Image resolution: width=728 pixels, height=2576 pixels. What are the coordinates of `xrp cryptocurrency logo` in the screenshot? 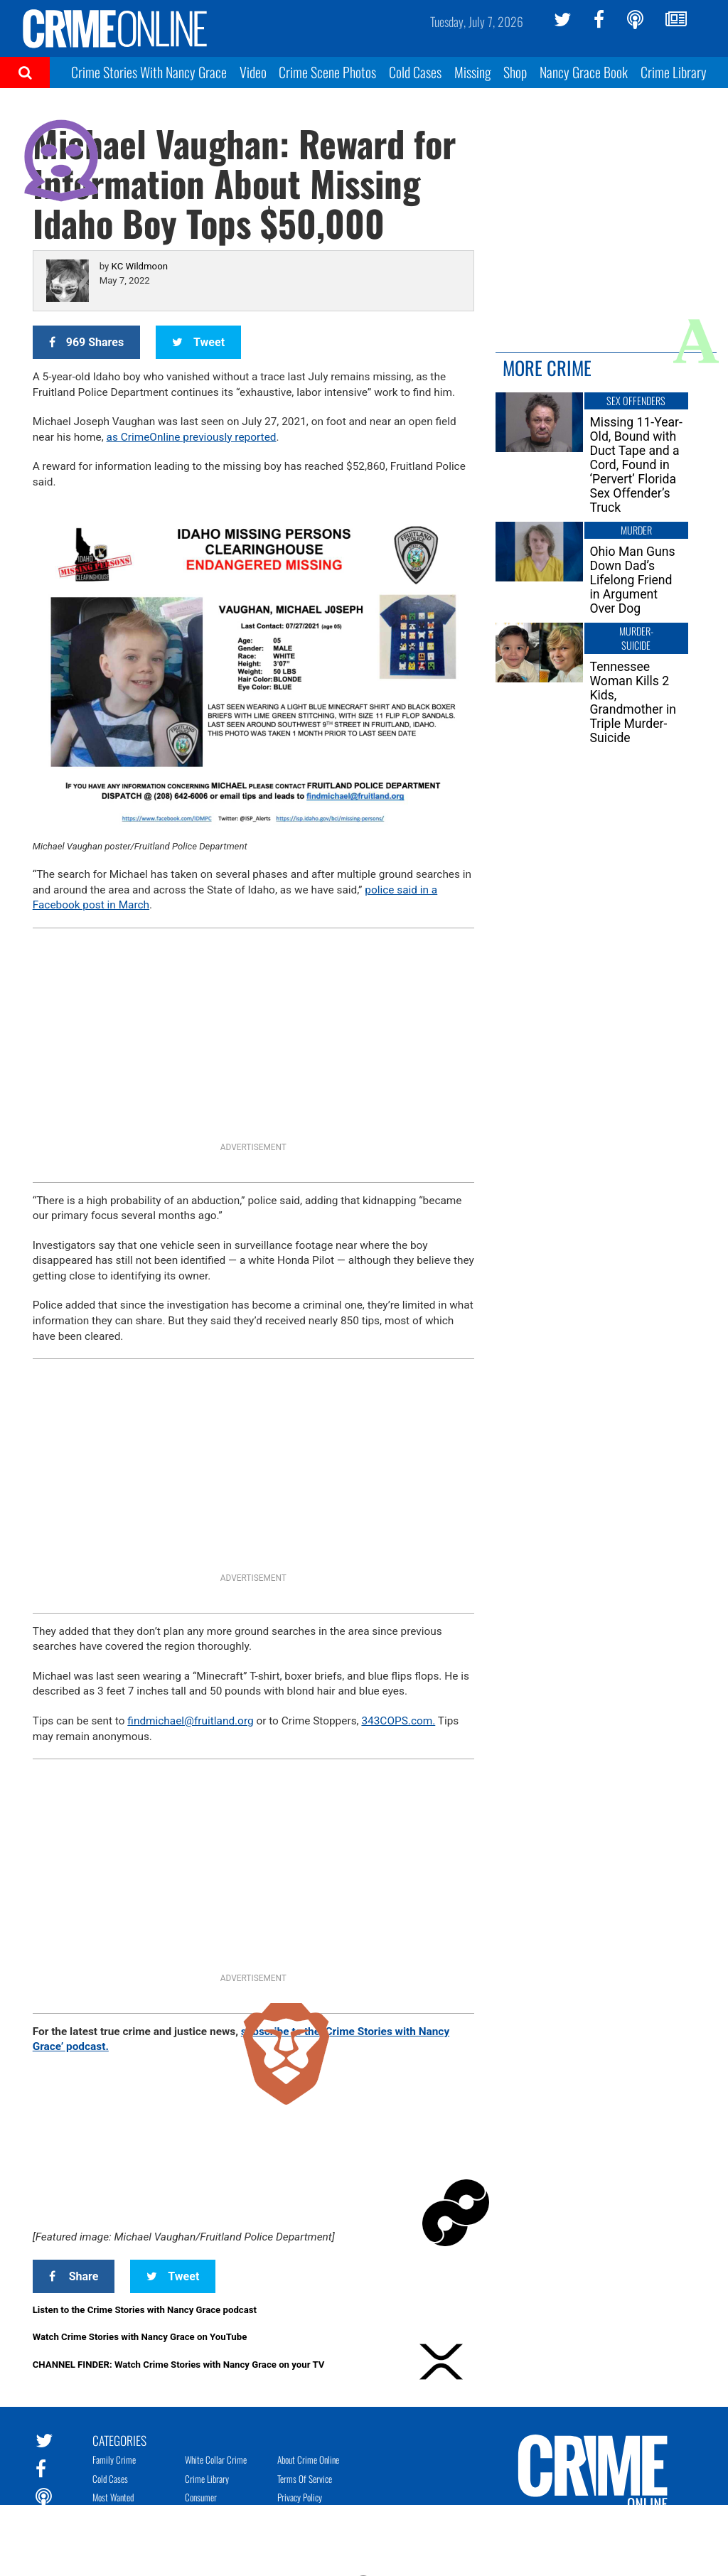 It's located at (441, 2361).